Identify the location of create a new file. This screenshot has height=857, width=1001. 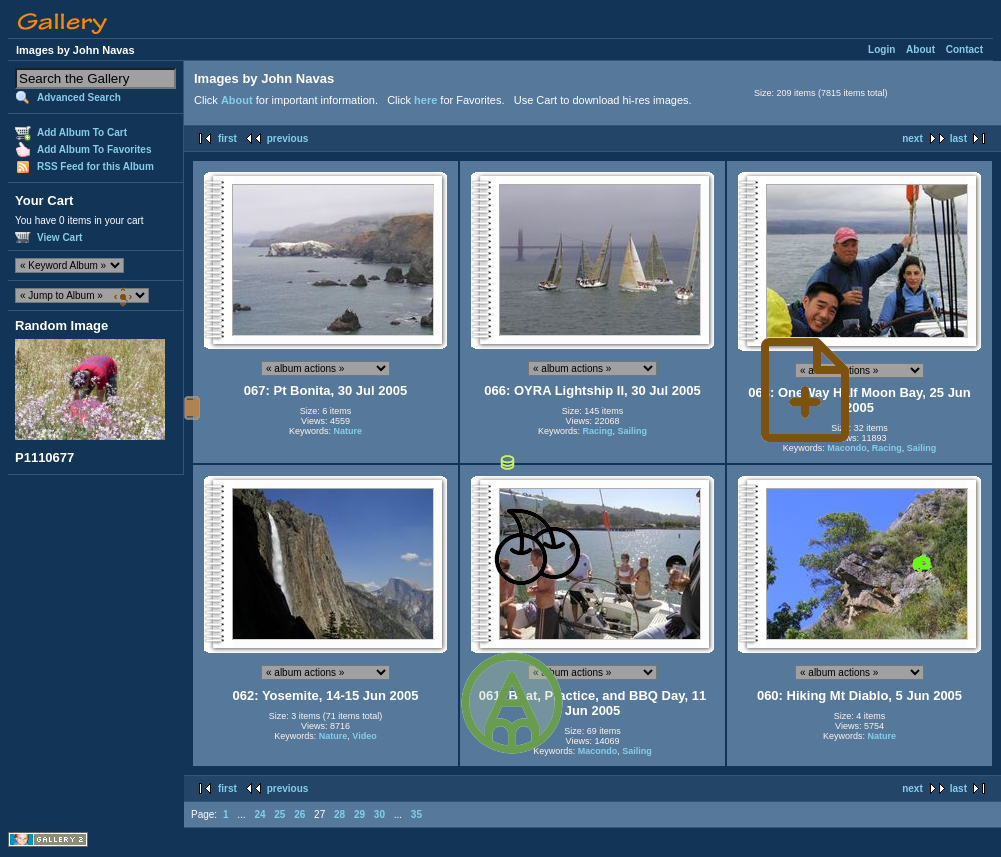
(805, 390).